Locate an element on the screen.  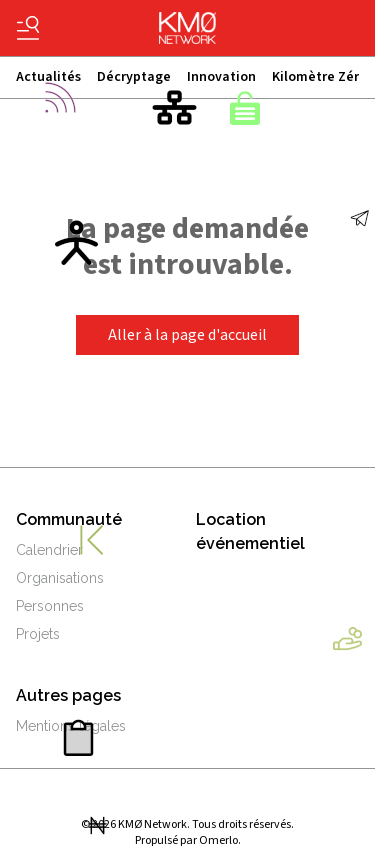
view or select Nigerian naira currency is located at coordinates (97, 825).